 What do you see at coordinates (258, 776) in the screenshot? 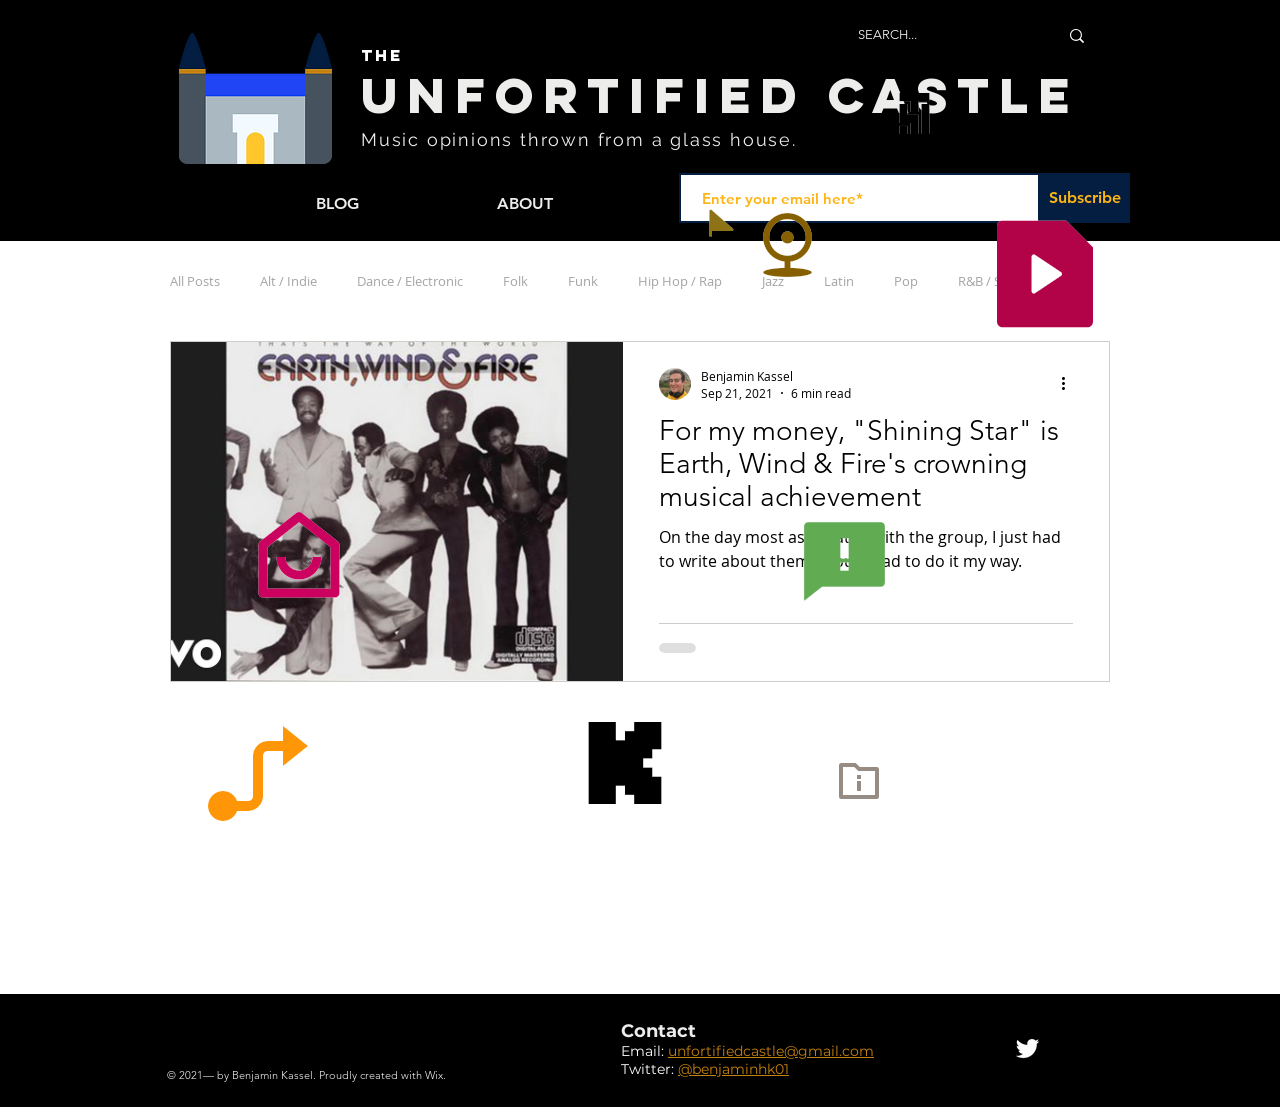
I see `get directions to a destination` at bounding box center [258, 776].